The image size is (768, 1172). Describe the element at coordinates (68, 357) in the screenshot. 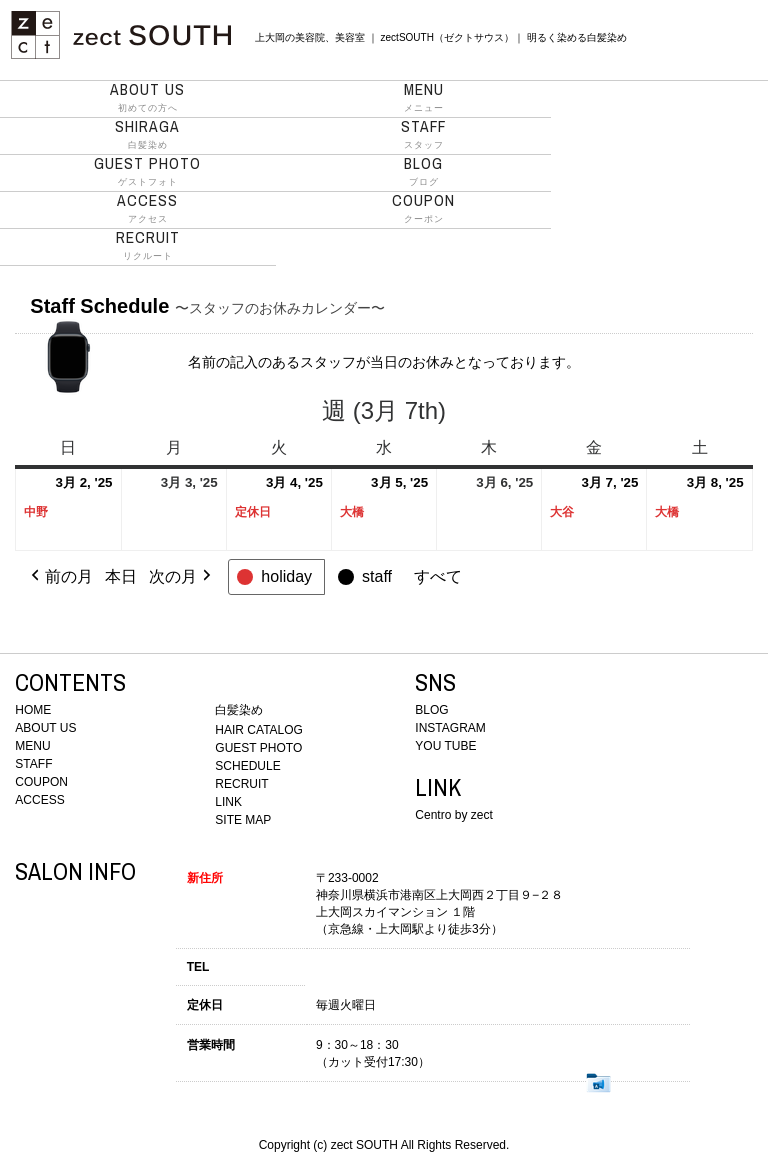

I see `apple watch se (2nd generation) device icon` at that location.